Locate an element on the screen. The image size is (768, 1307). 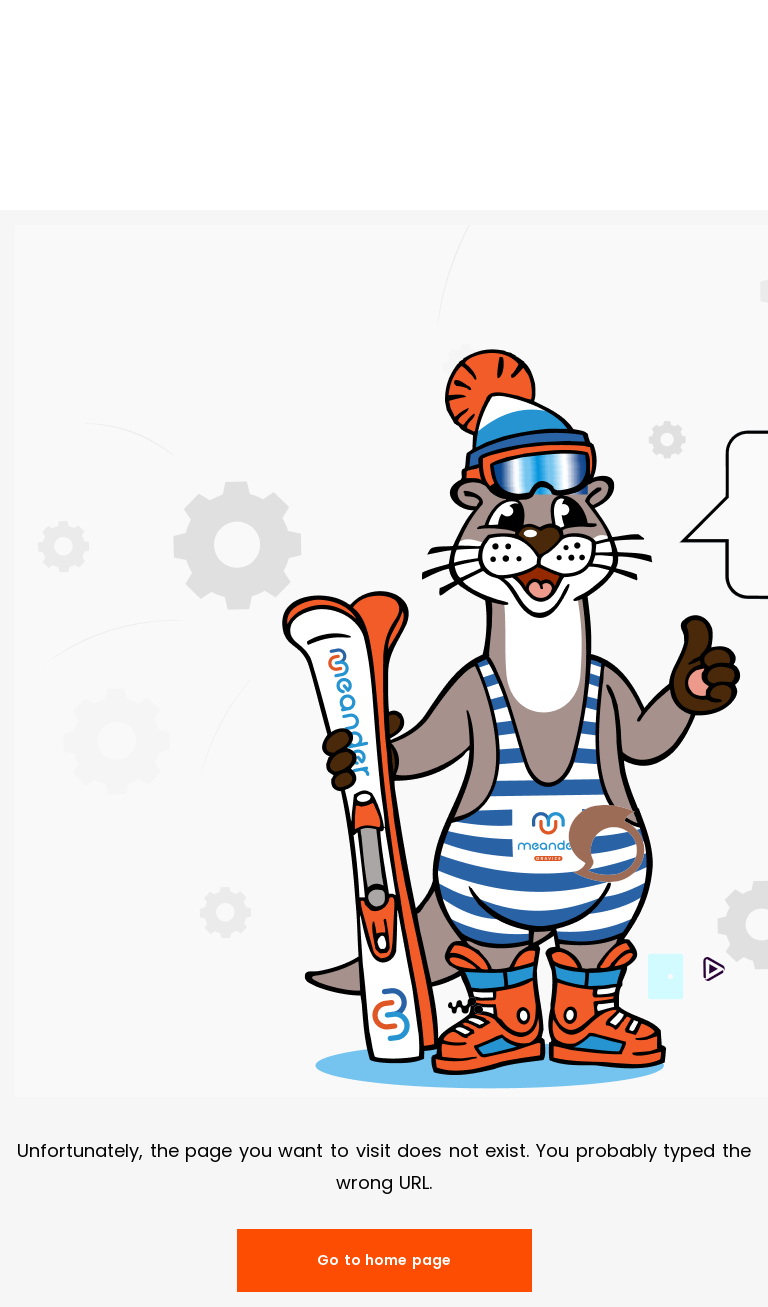
Sony Walkman brand logo is located at coordinates (465, 1005).